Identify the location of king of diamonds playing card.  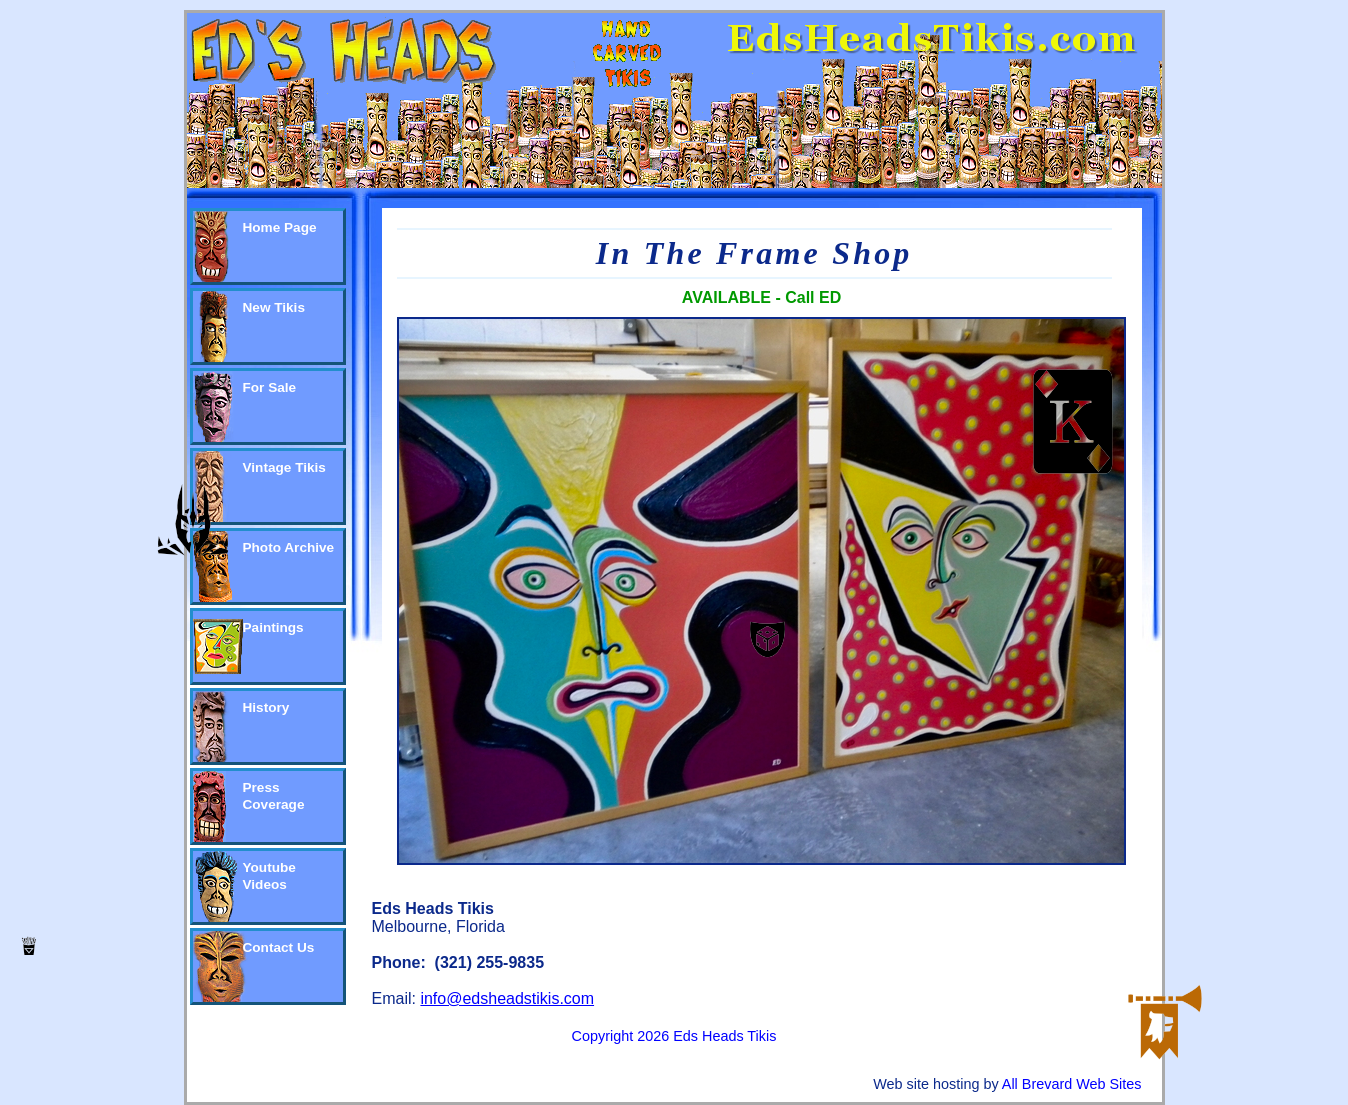
(1072, 421).